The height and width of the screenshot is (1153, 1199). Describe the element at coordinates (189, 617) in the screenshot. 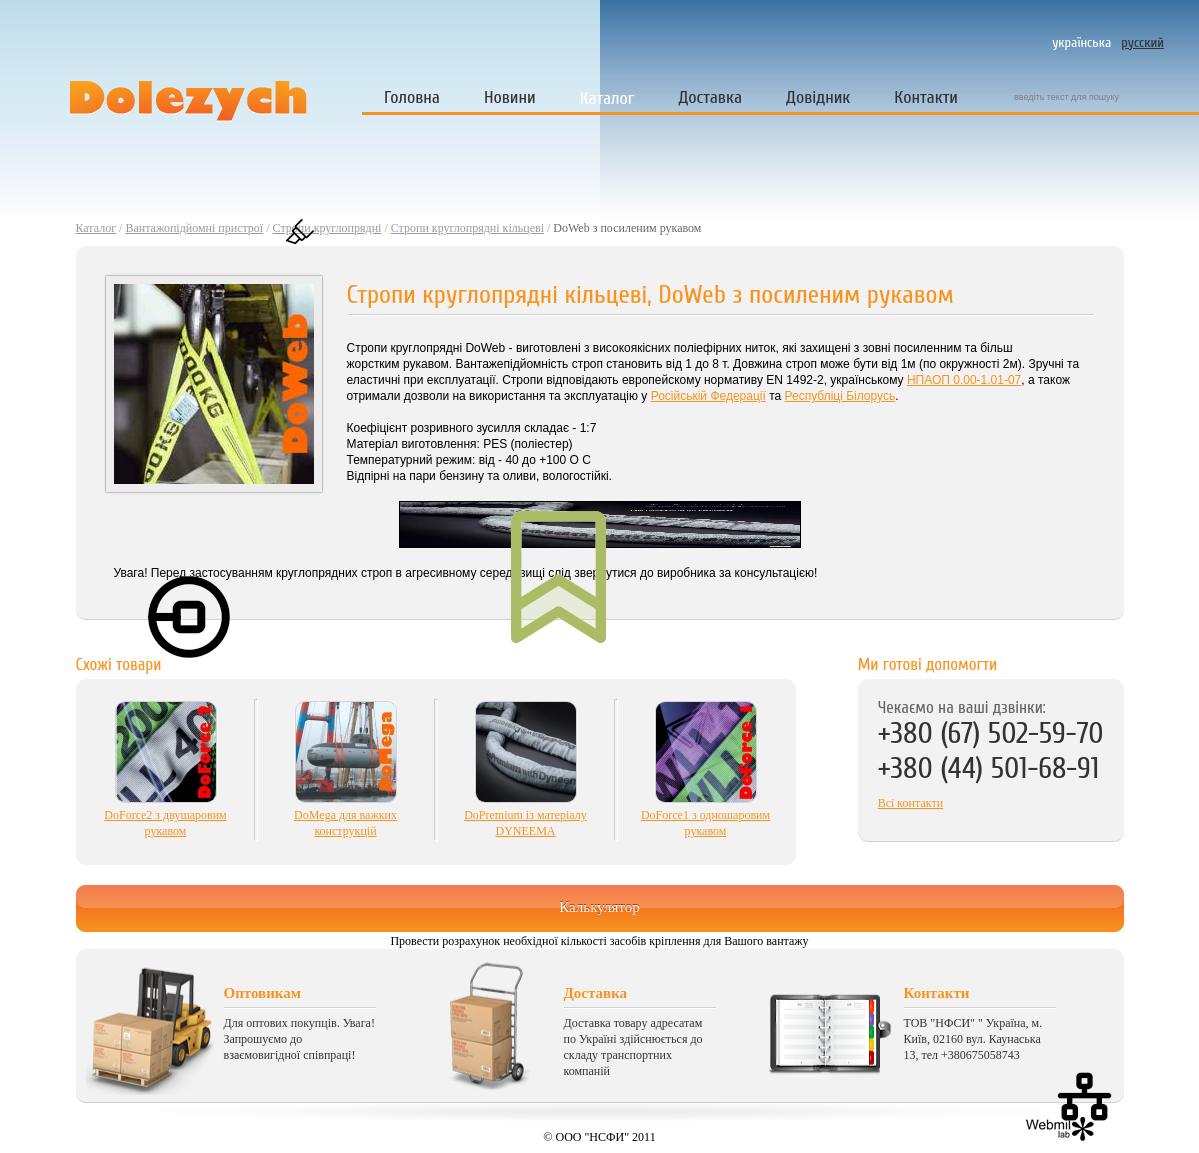

I see `open the Uber app` at that location.